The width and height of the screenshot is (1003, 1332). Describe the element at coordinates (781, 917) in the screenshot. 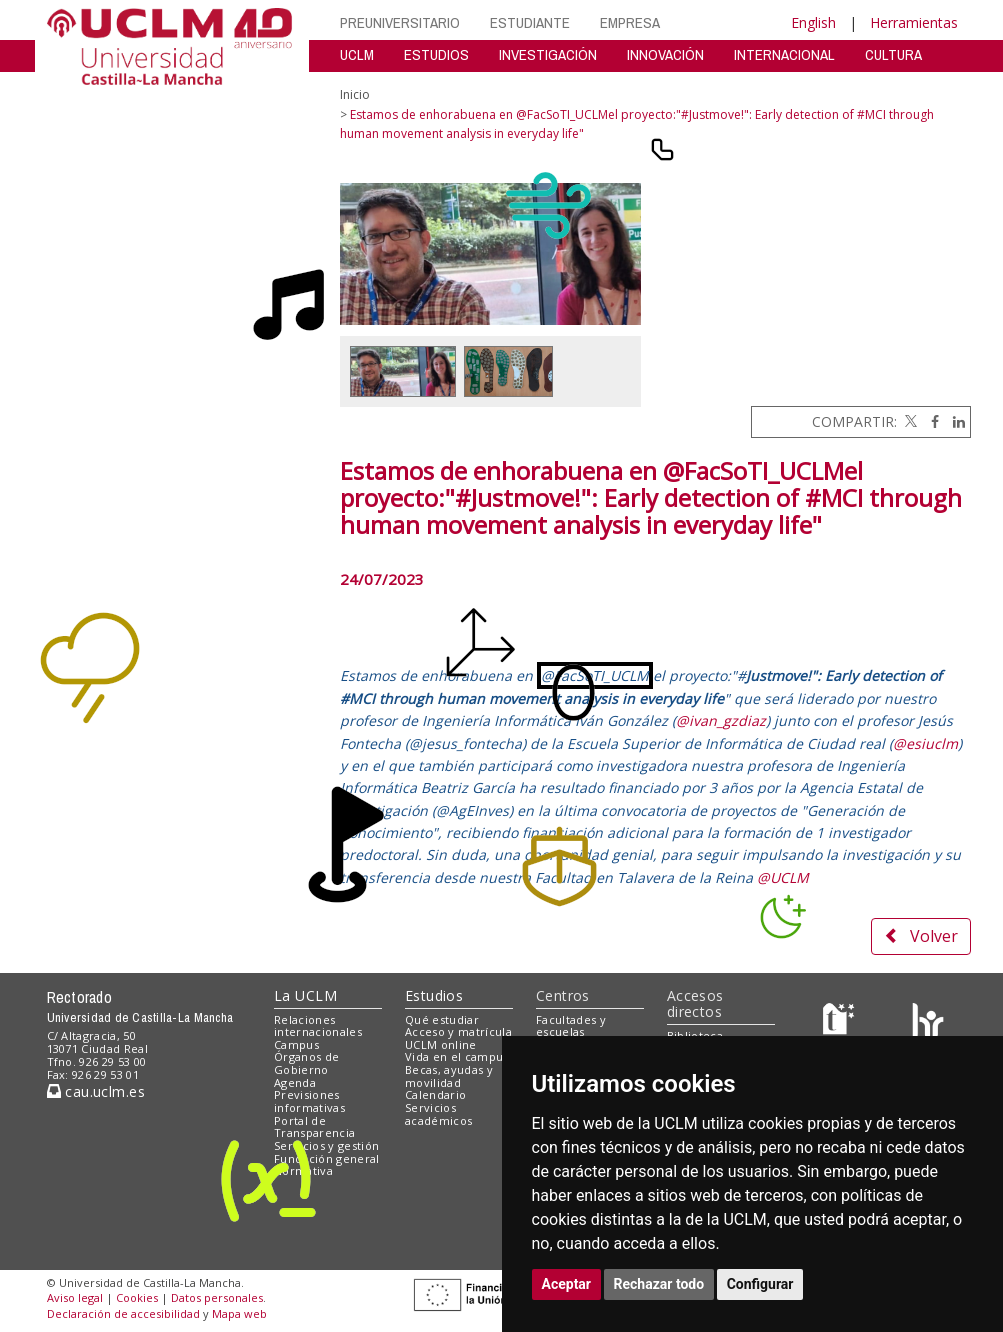

I see `toggle dark mode or night theme` at that location.